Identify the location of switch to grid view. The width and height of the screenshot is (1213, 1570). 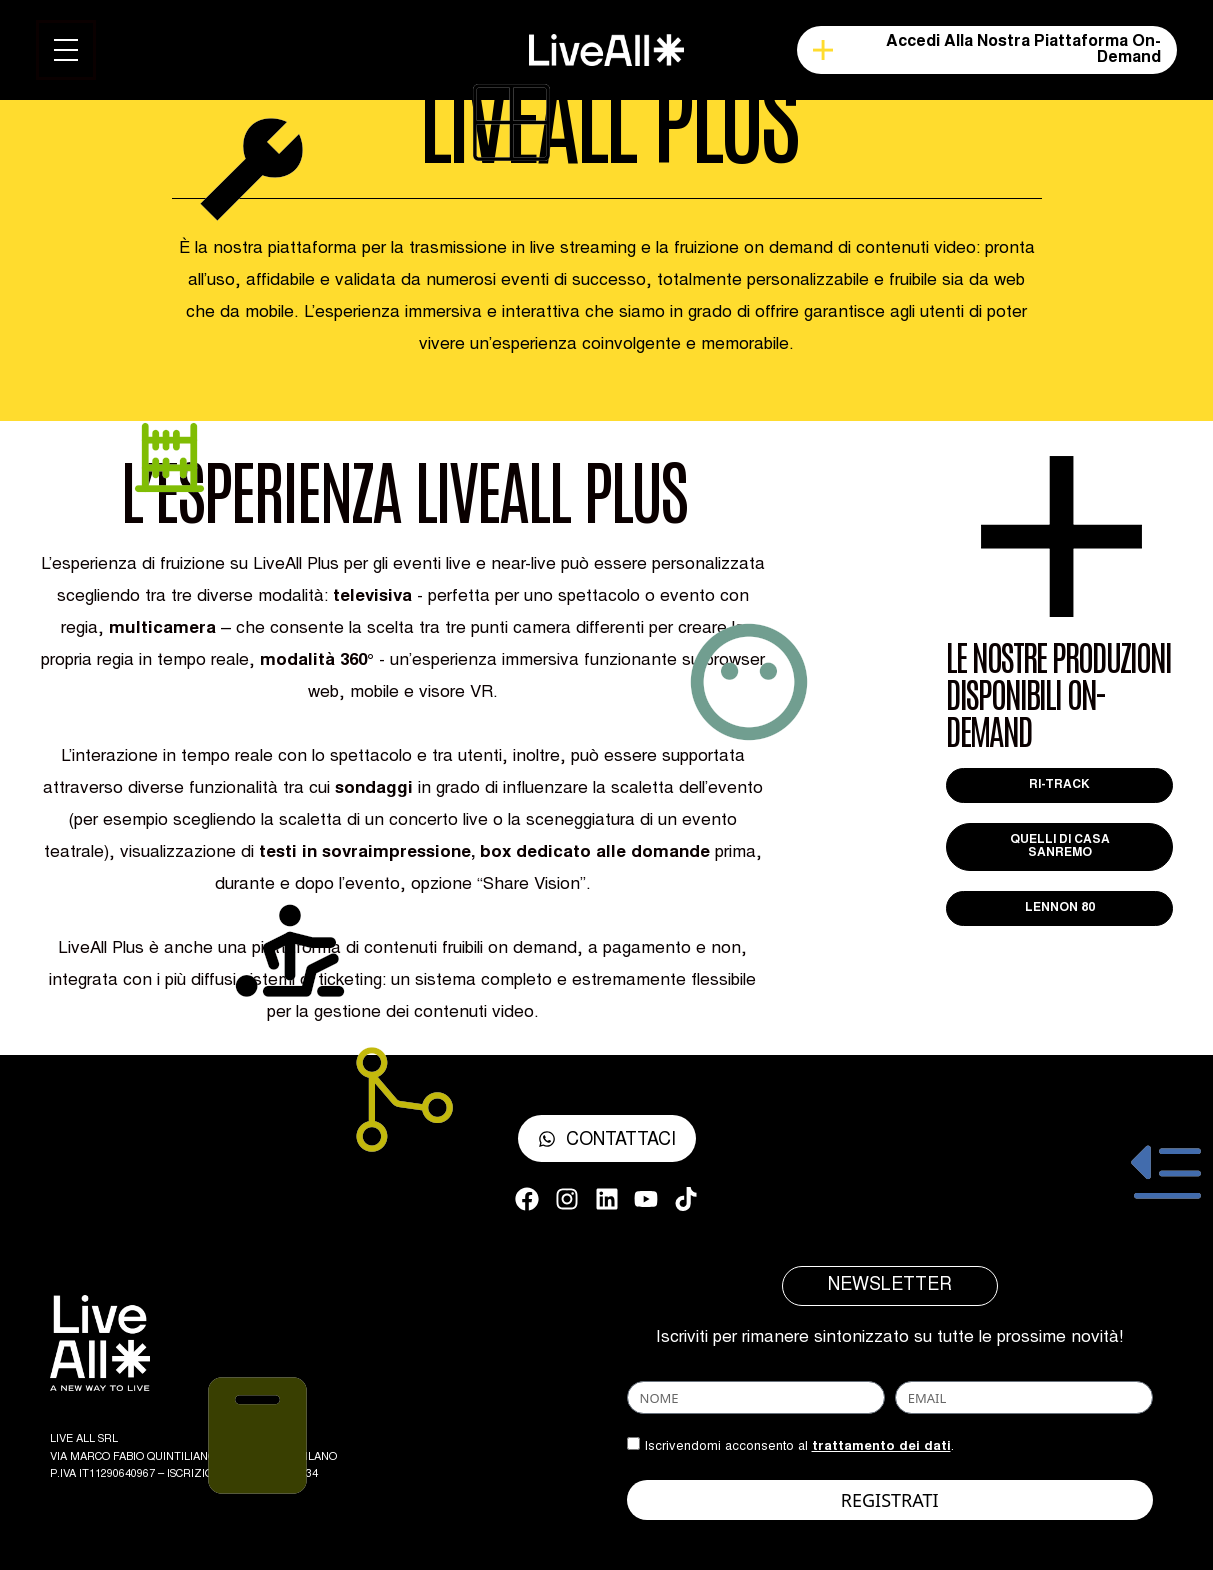
(511, 122).